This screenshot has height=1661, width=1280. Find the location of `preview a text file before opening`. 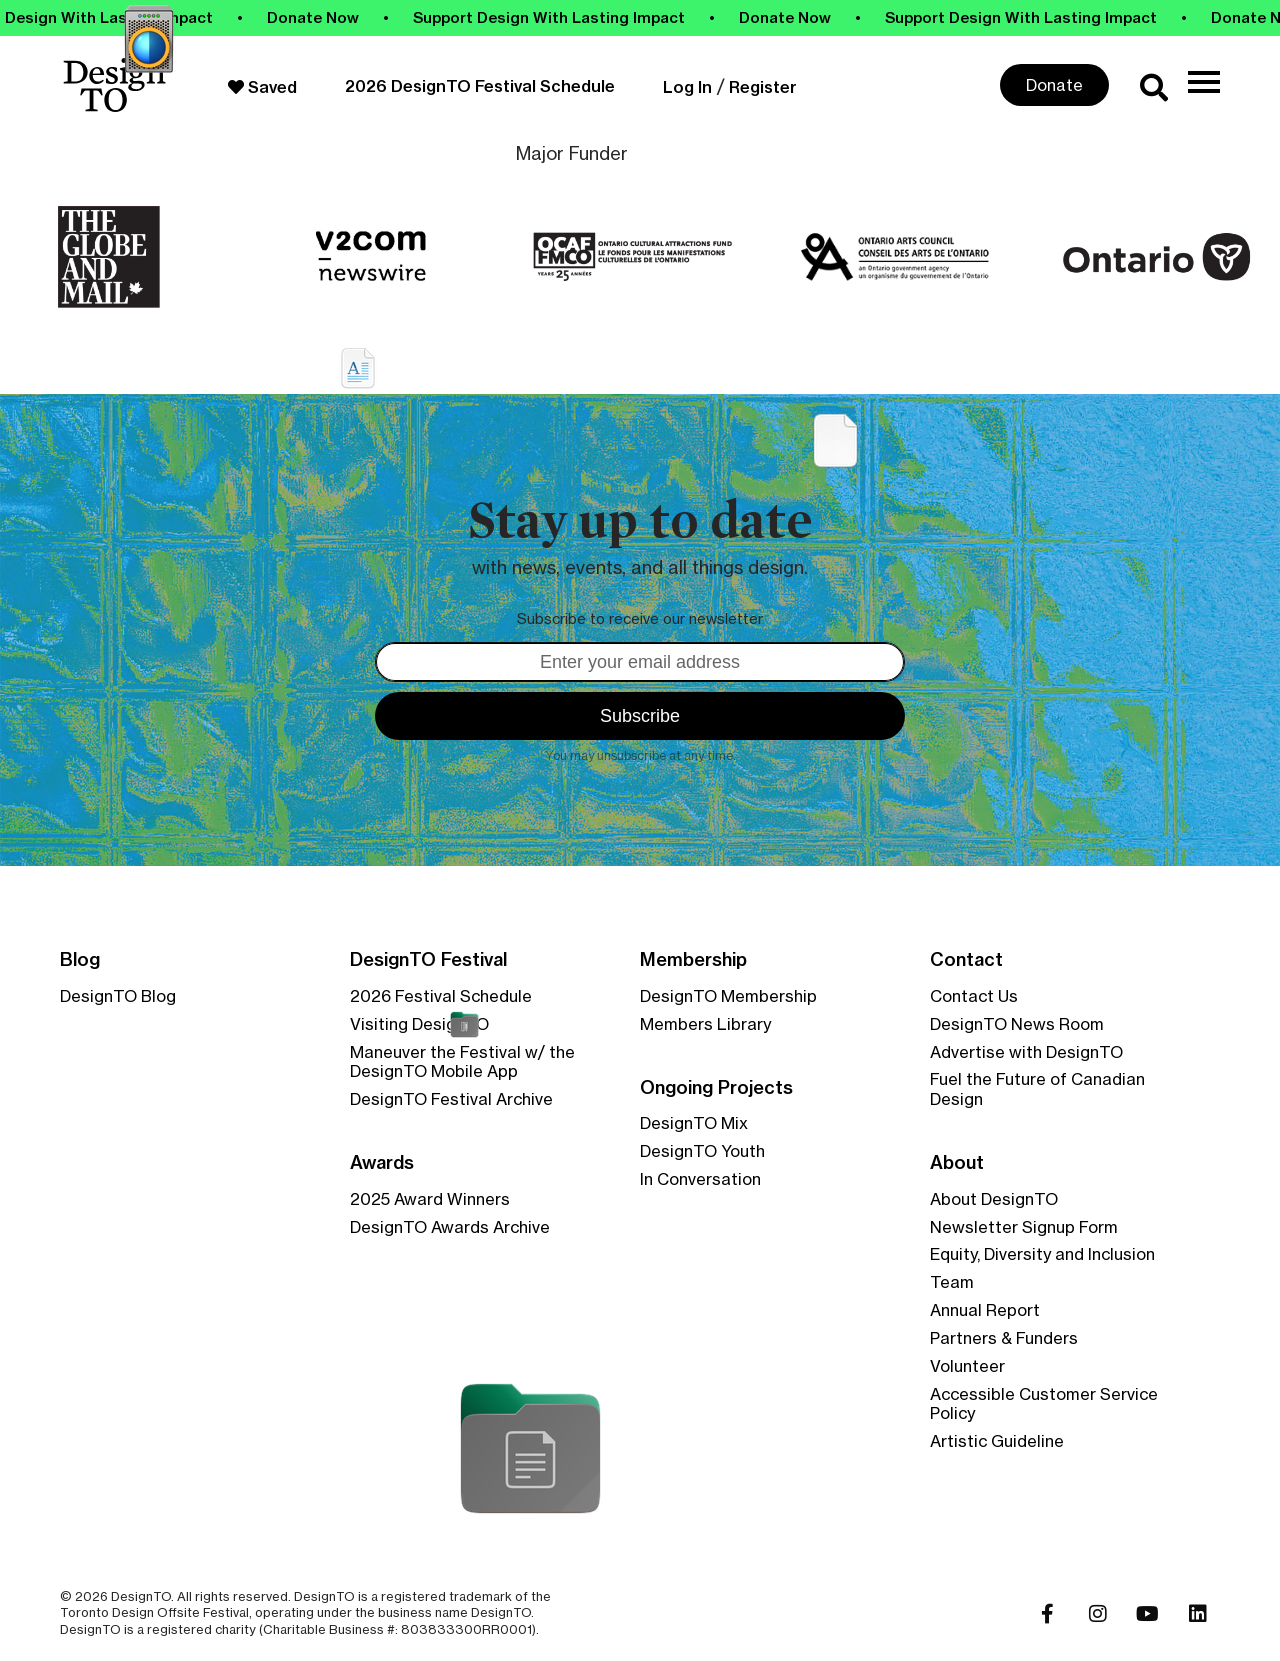

preview a text file before opening is located at coordinates (835, 440).